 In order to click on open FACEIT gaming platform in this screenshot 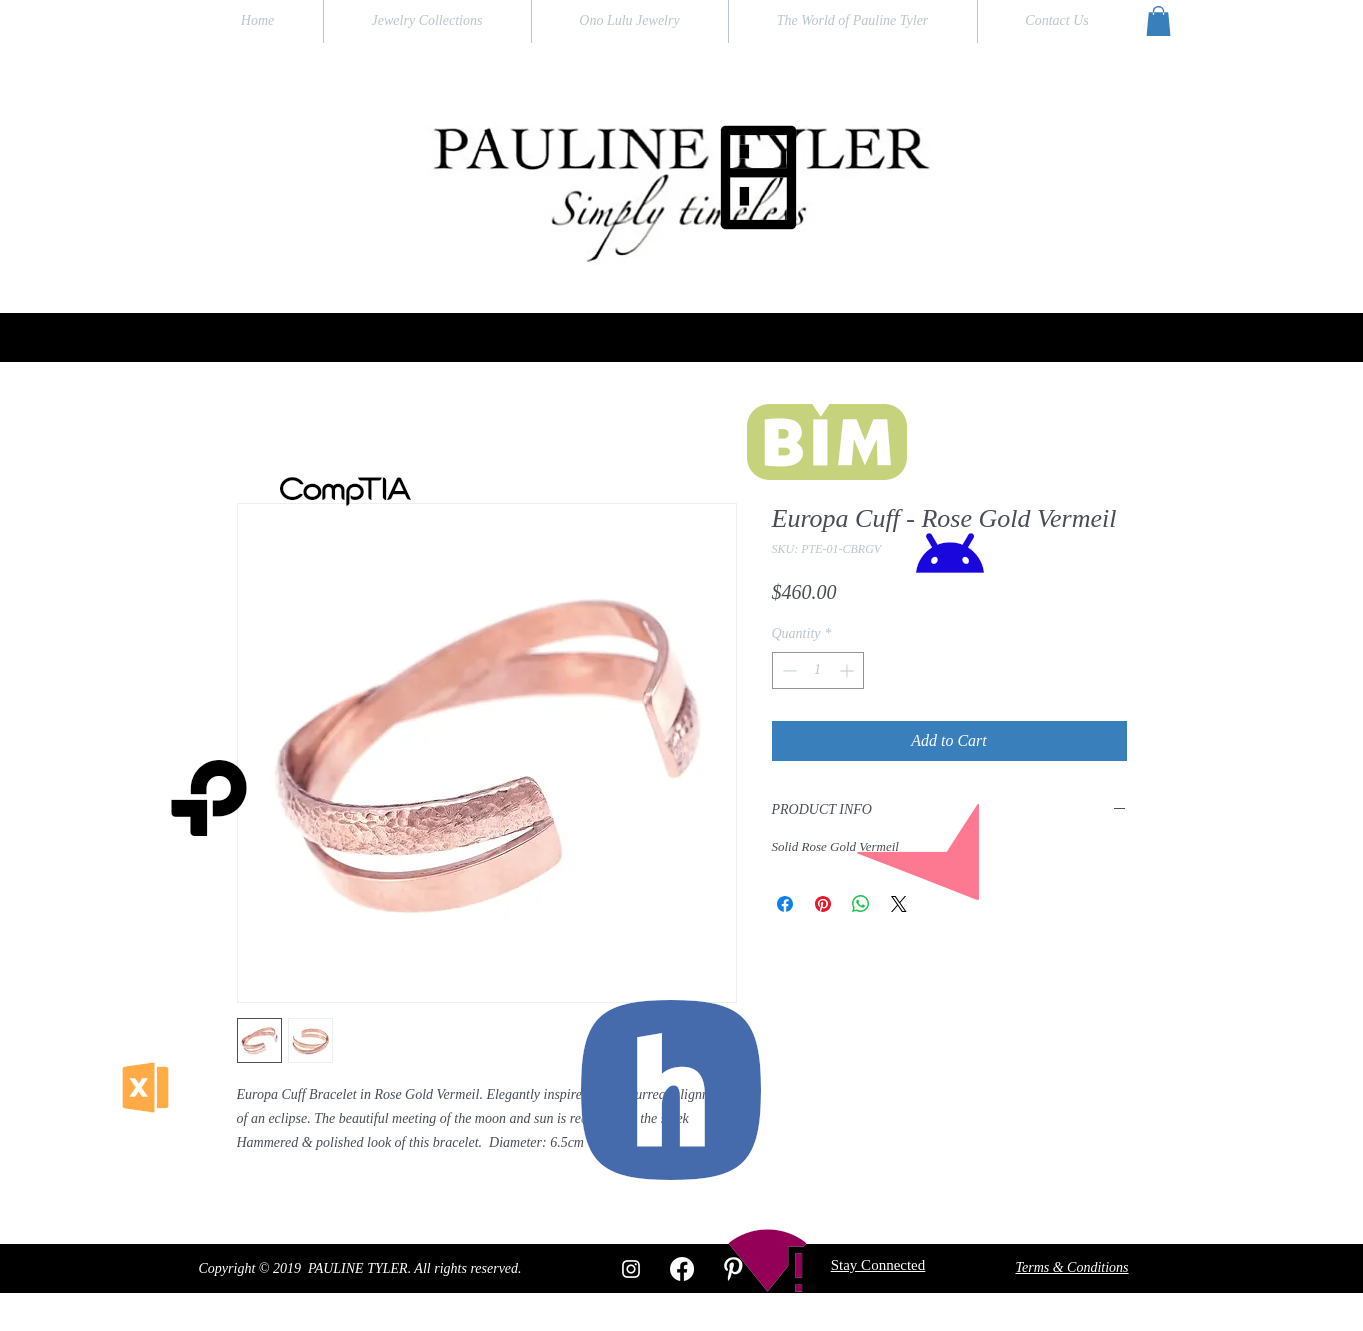, I will do `click(918, 852)`.